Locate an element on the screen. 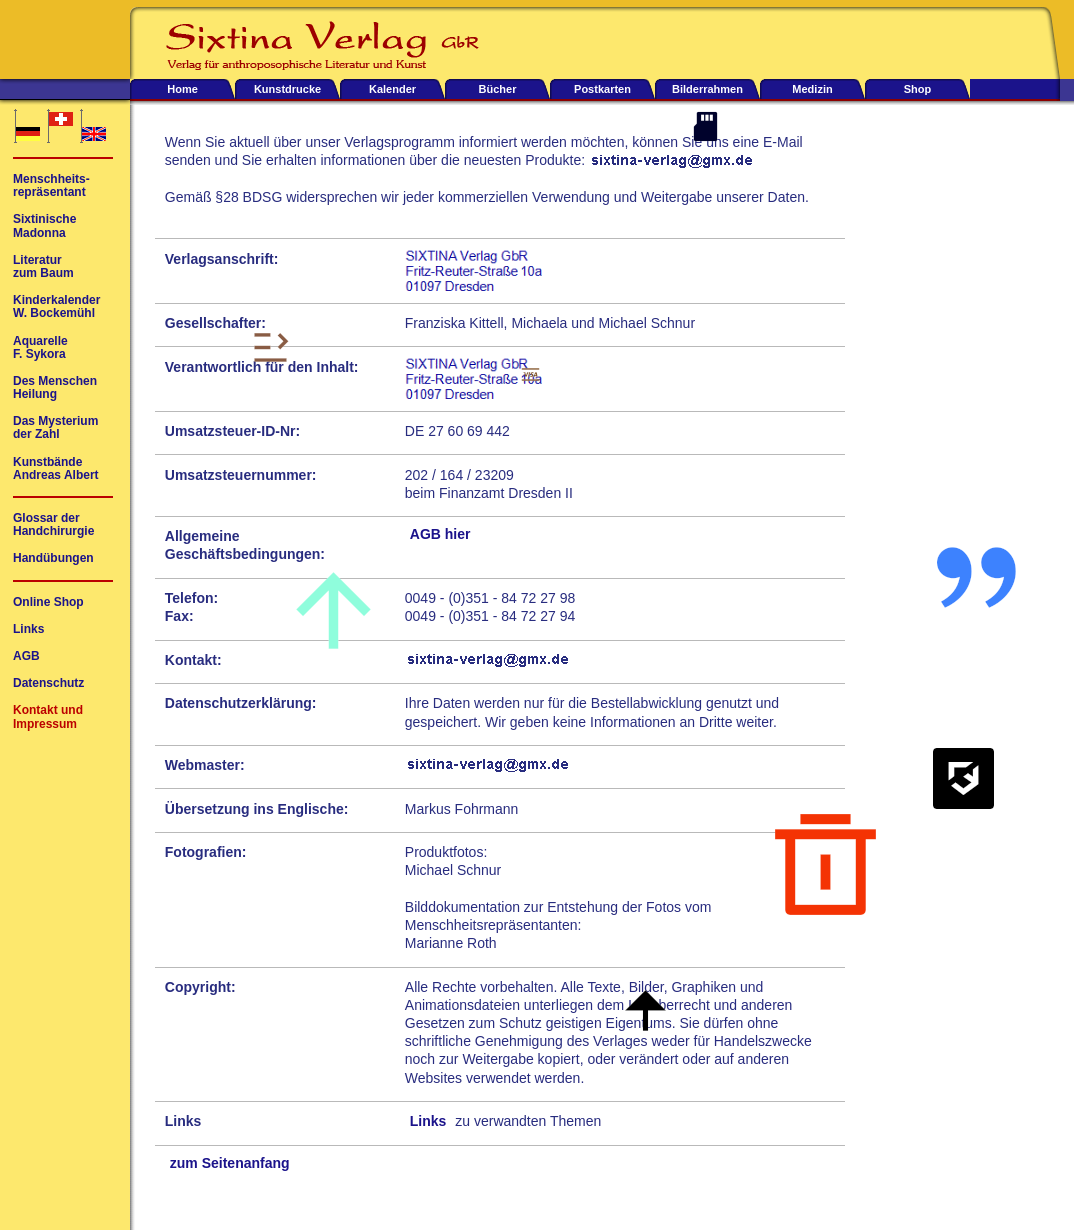 The width and height of the screenshot is (1074, 1230). access external storage settings is located at coordinates (705, 126).